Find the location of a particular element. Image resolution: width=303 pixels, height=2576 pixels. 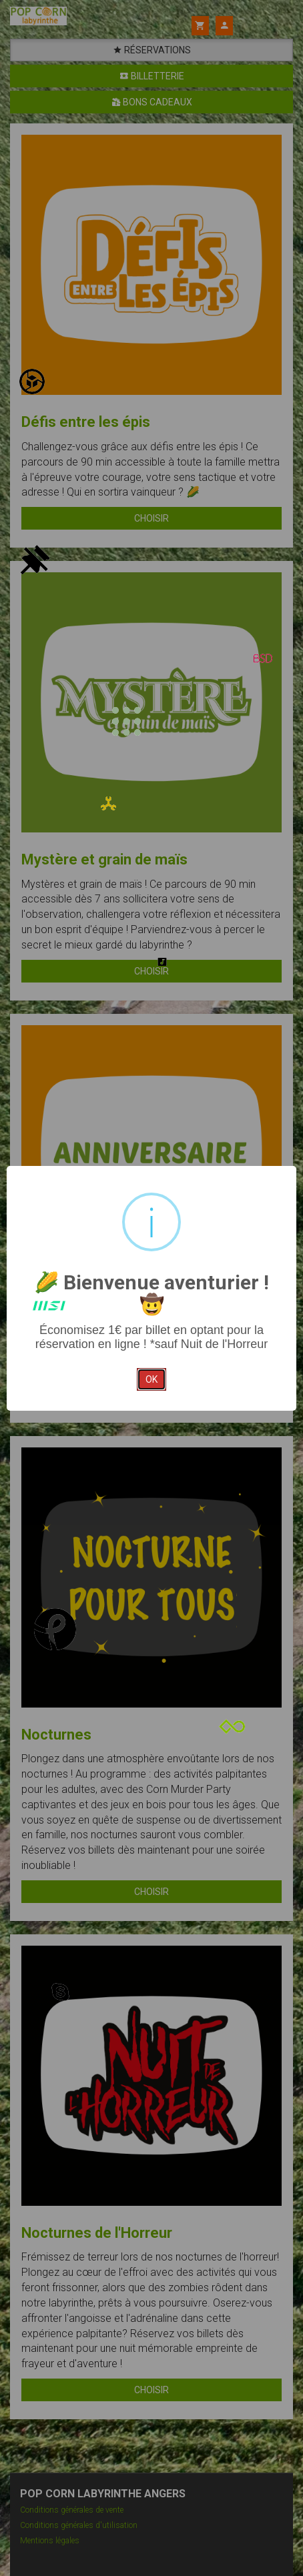

MSI Business brand logo is located at coordinates (49, 1305).